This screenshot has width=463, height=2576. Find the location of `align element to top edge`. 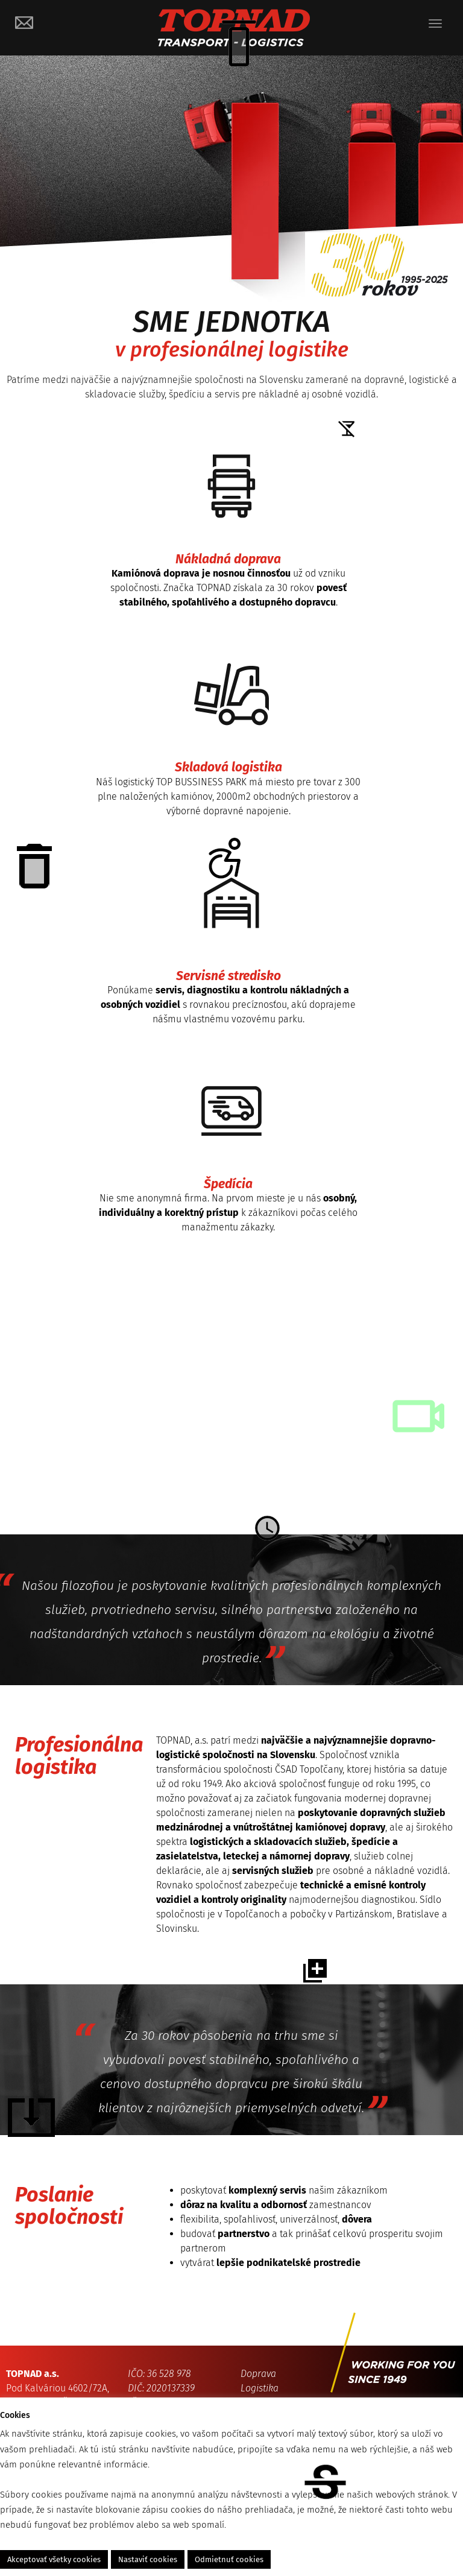

align element to top edge is located at coordinates (239, 42).